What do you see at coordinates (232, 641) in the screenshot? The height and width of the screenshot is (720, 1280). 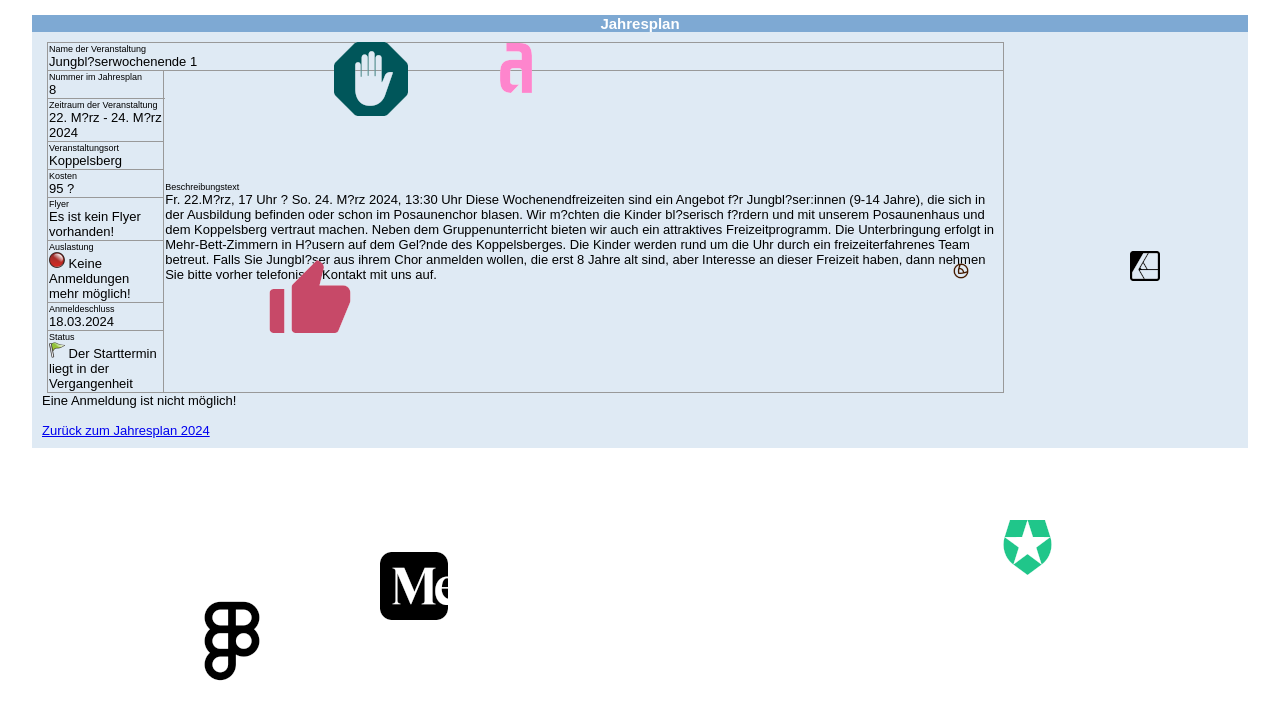 I see `open figma design app` at bounding box center [232, 641].